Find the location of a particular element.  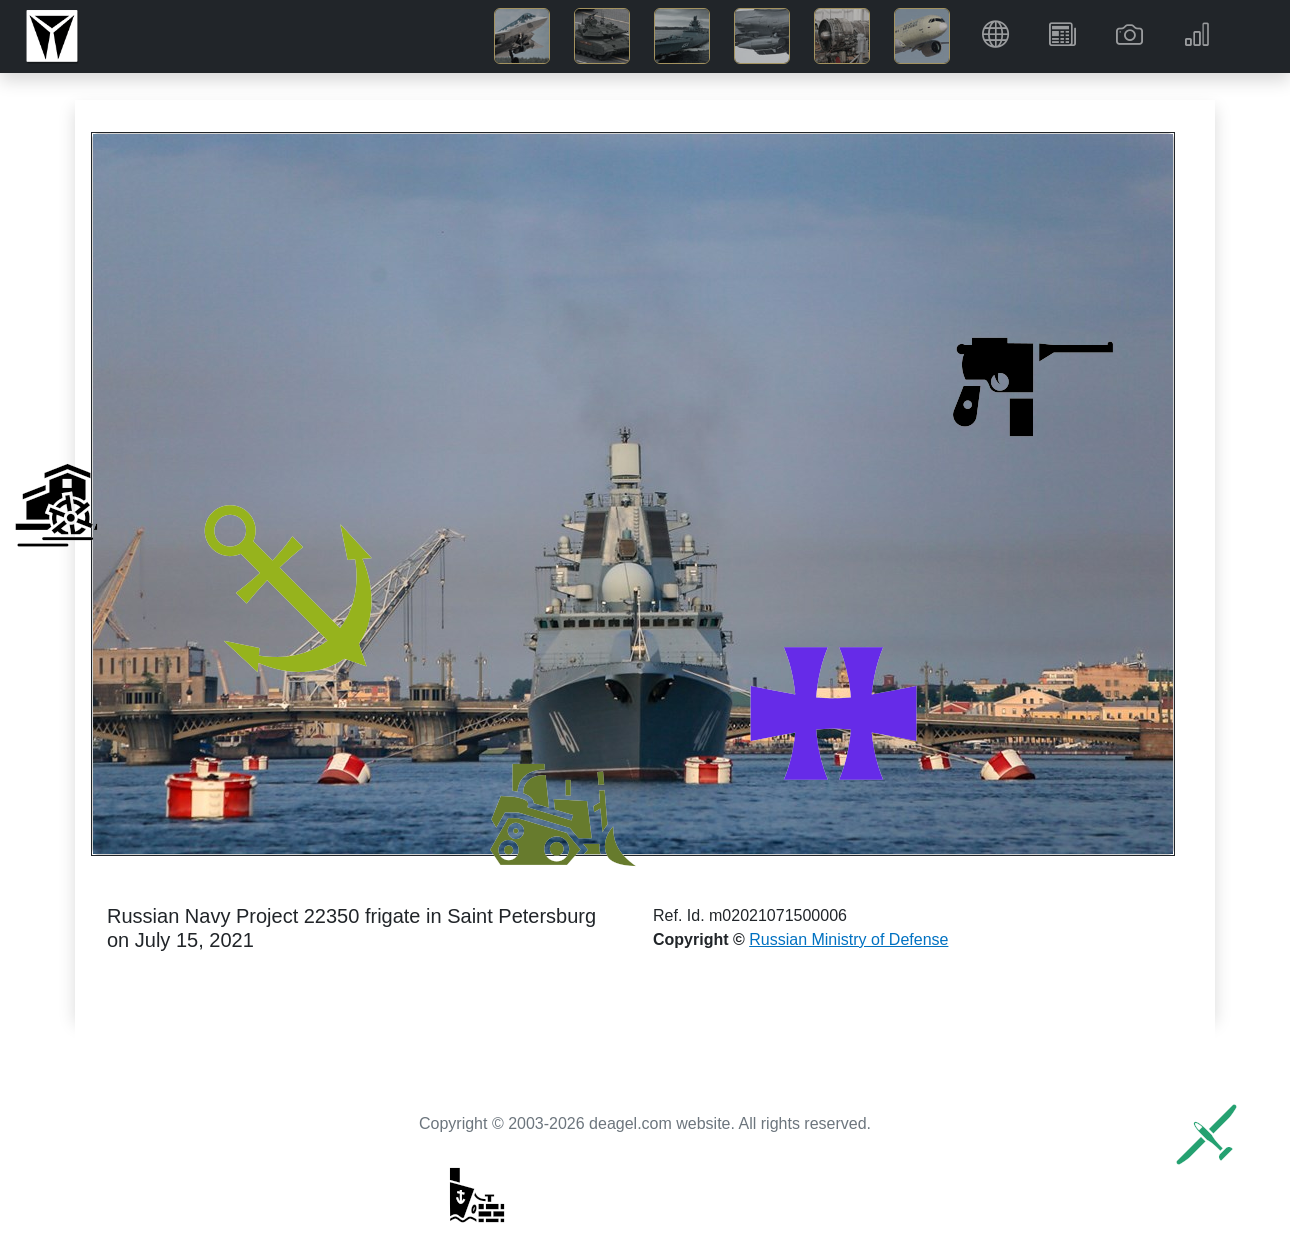

navigate to maritime or nautical settings is located at coordinates (289, 588).